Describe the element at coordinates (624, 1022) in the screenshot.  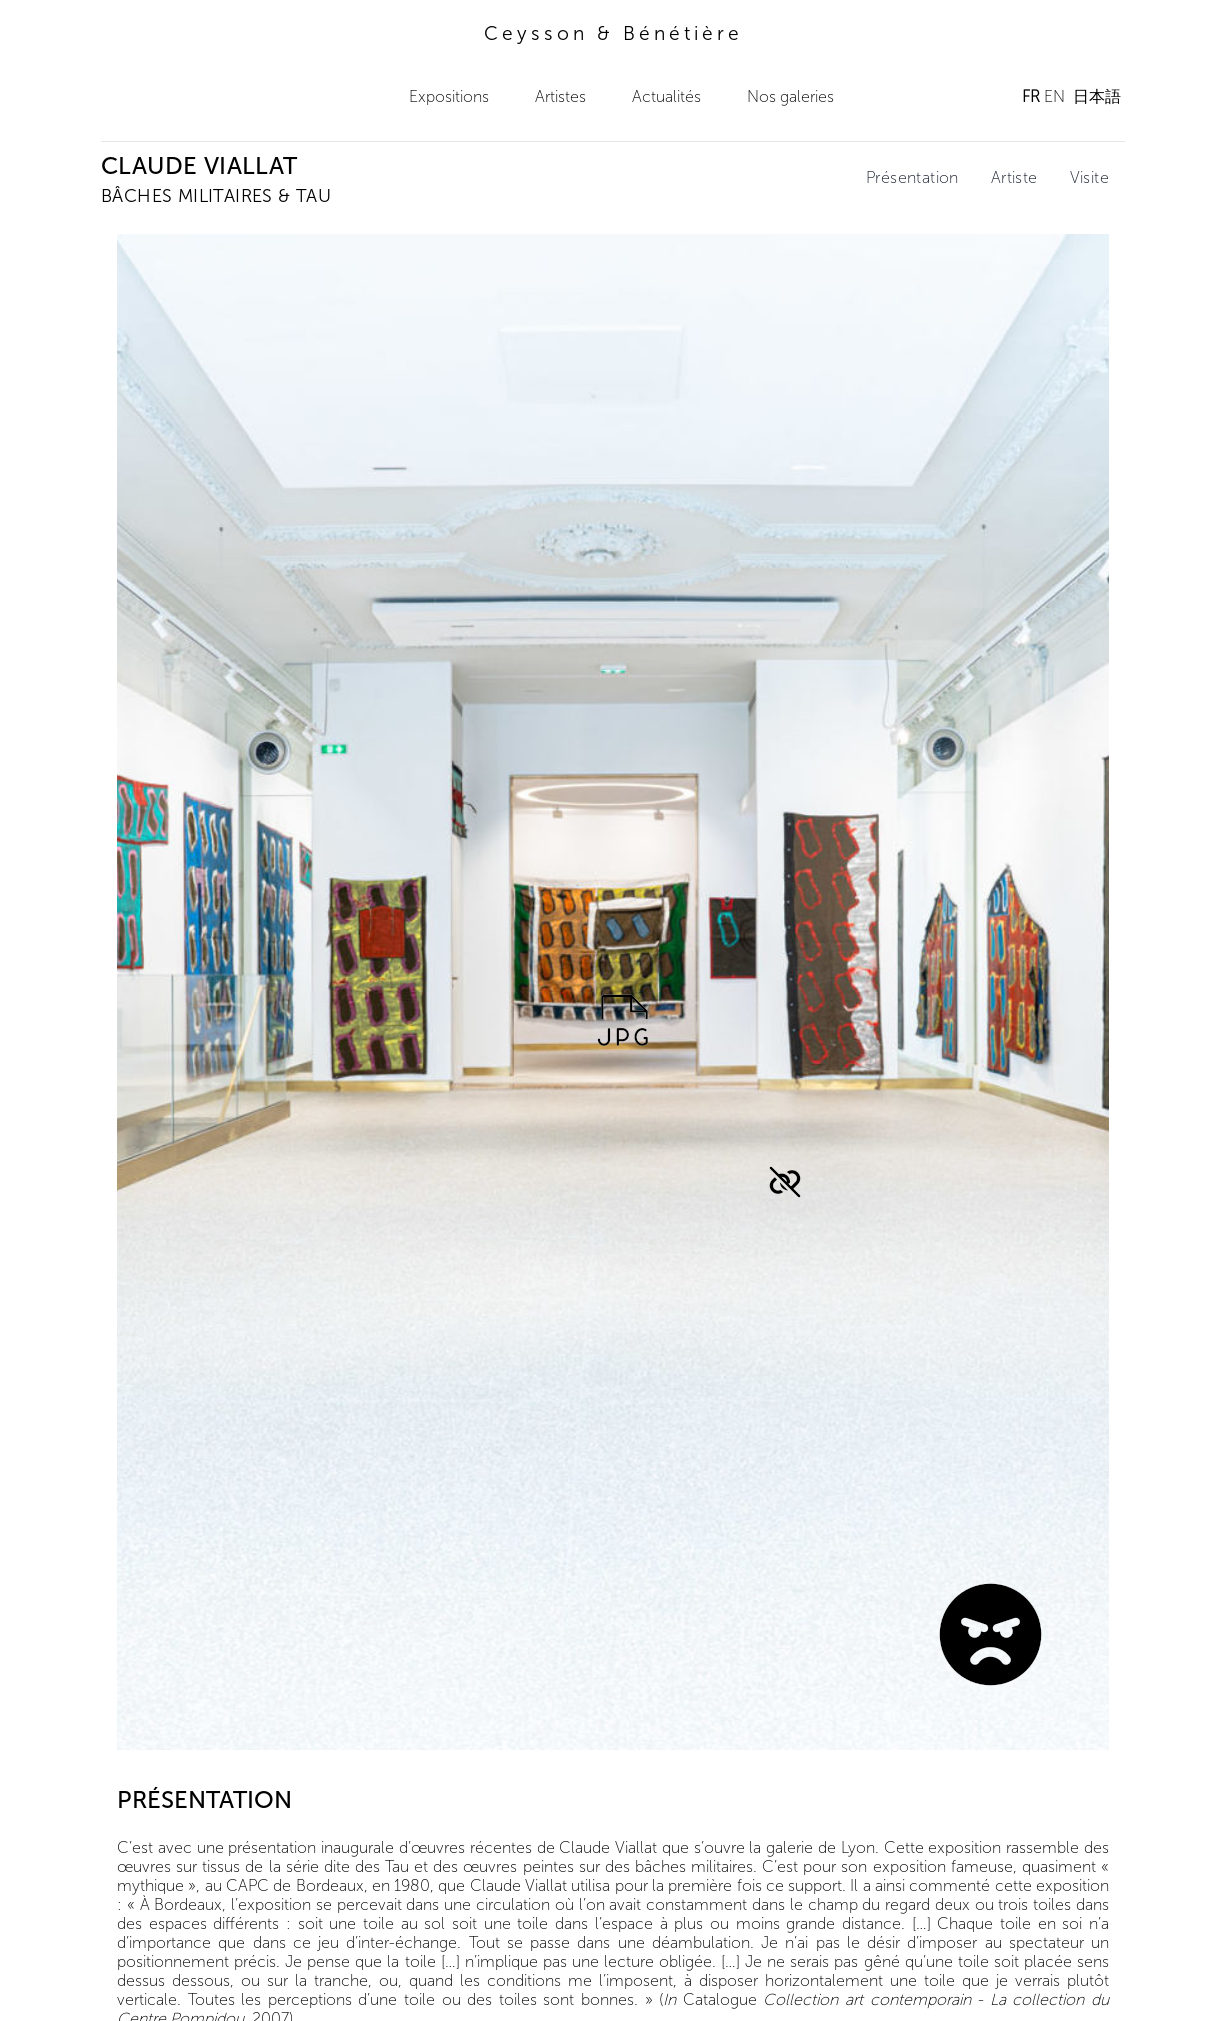
I see `view or open a JPG image file` at that location.